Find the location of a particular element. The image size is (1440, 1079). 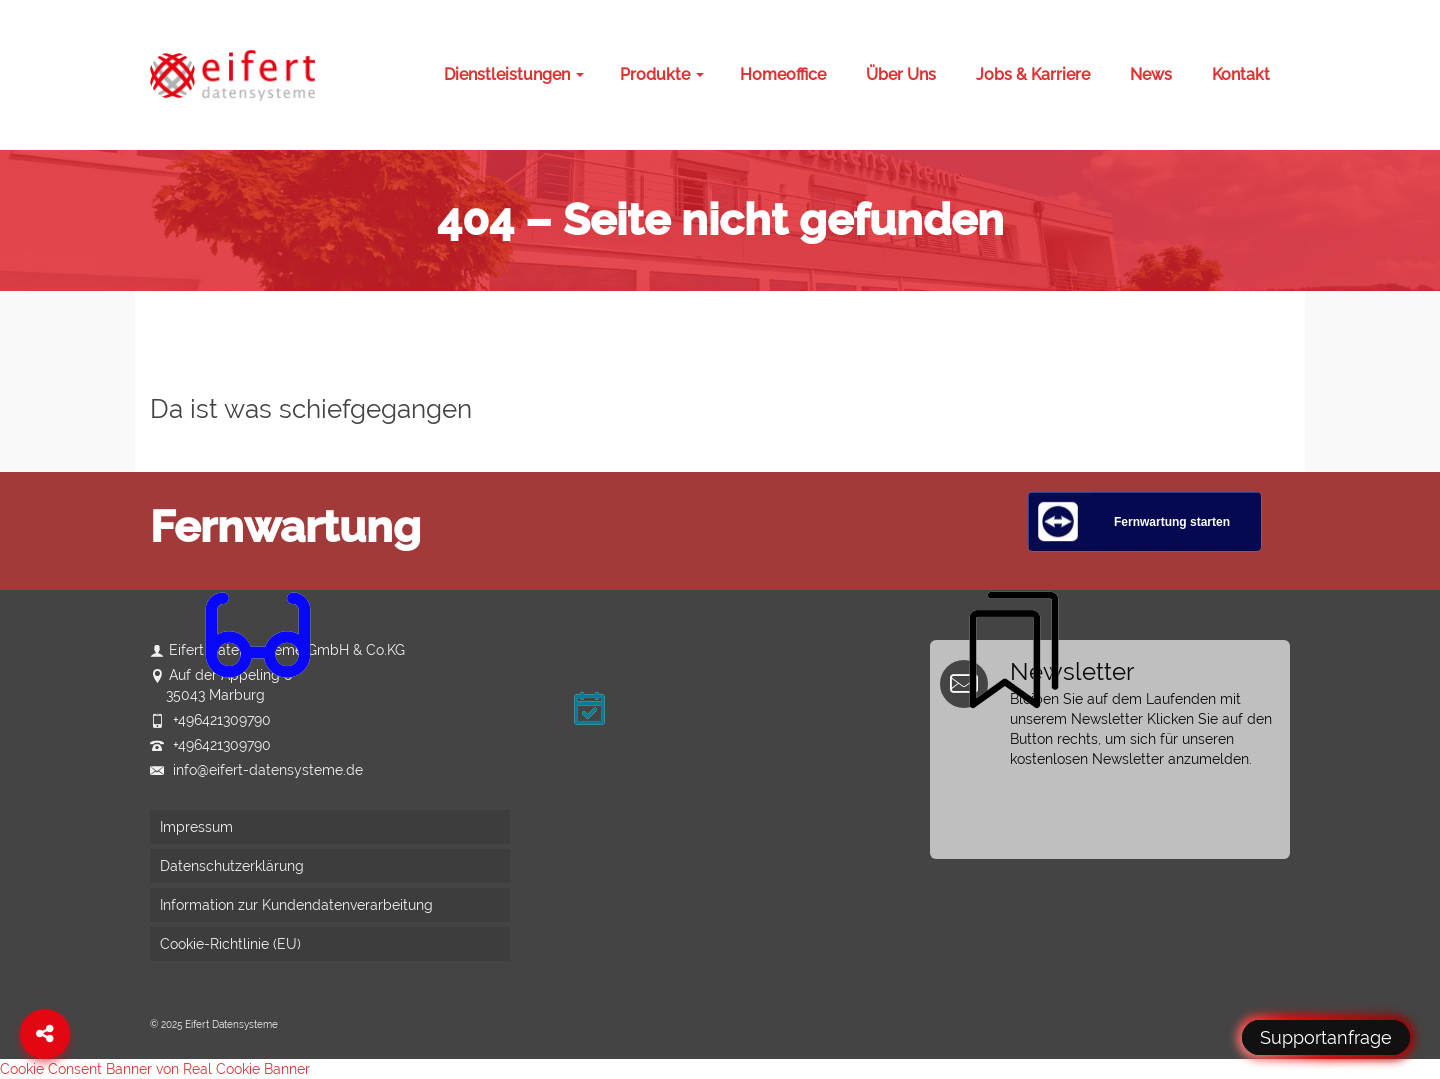

enable reading mode or accessibility features is located at coordinates (258, 637).